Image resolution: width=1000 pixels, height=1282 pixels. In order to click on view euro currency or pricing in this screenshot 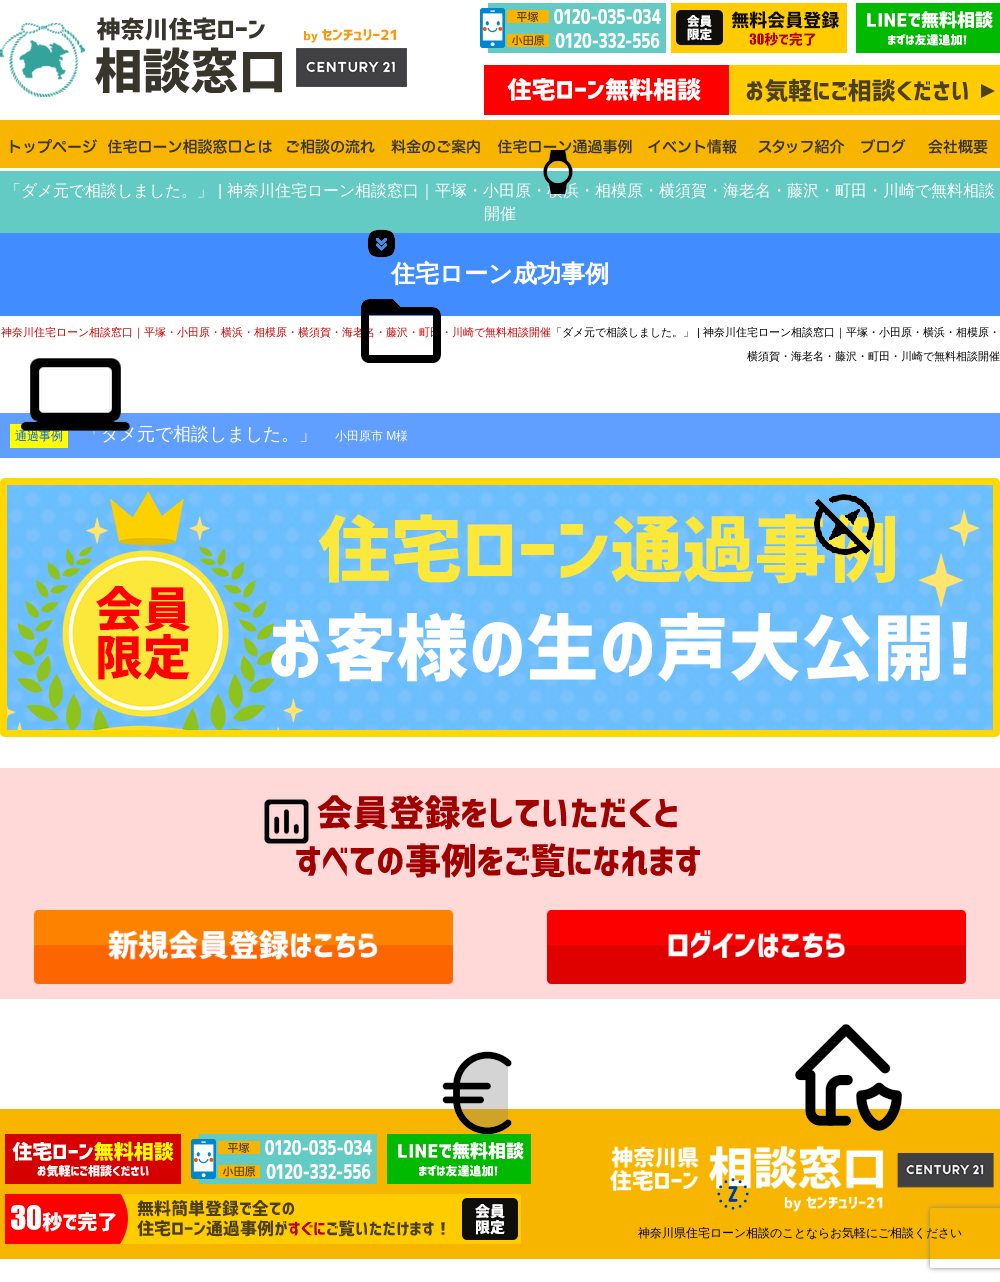, I will do `click(484, 1093)`.